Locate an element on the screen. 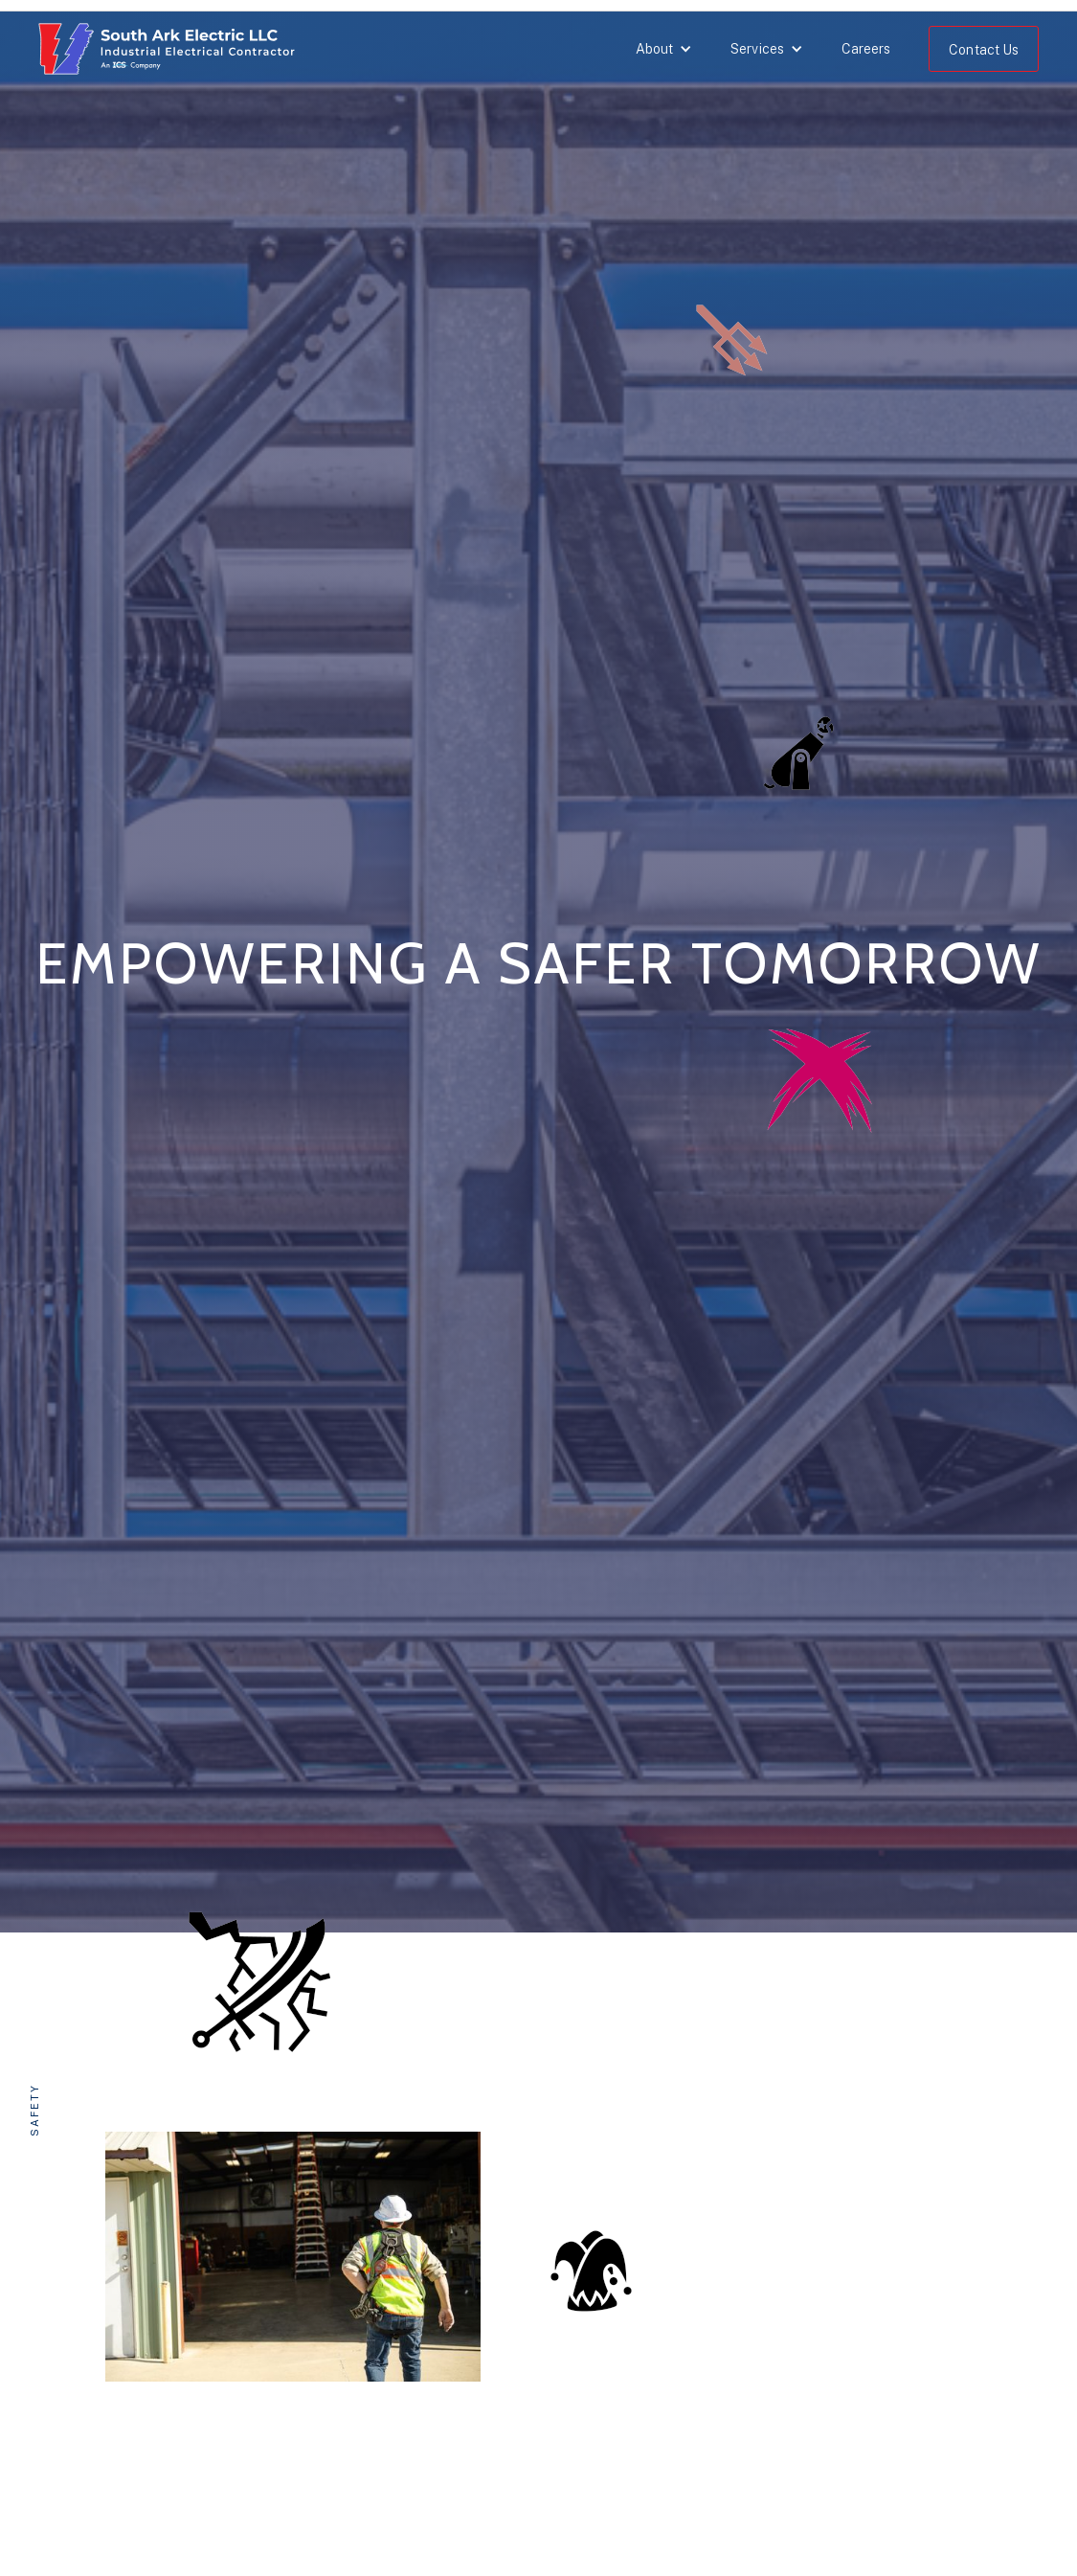  select the trident weapon is located at coordinates (731, 340).